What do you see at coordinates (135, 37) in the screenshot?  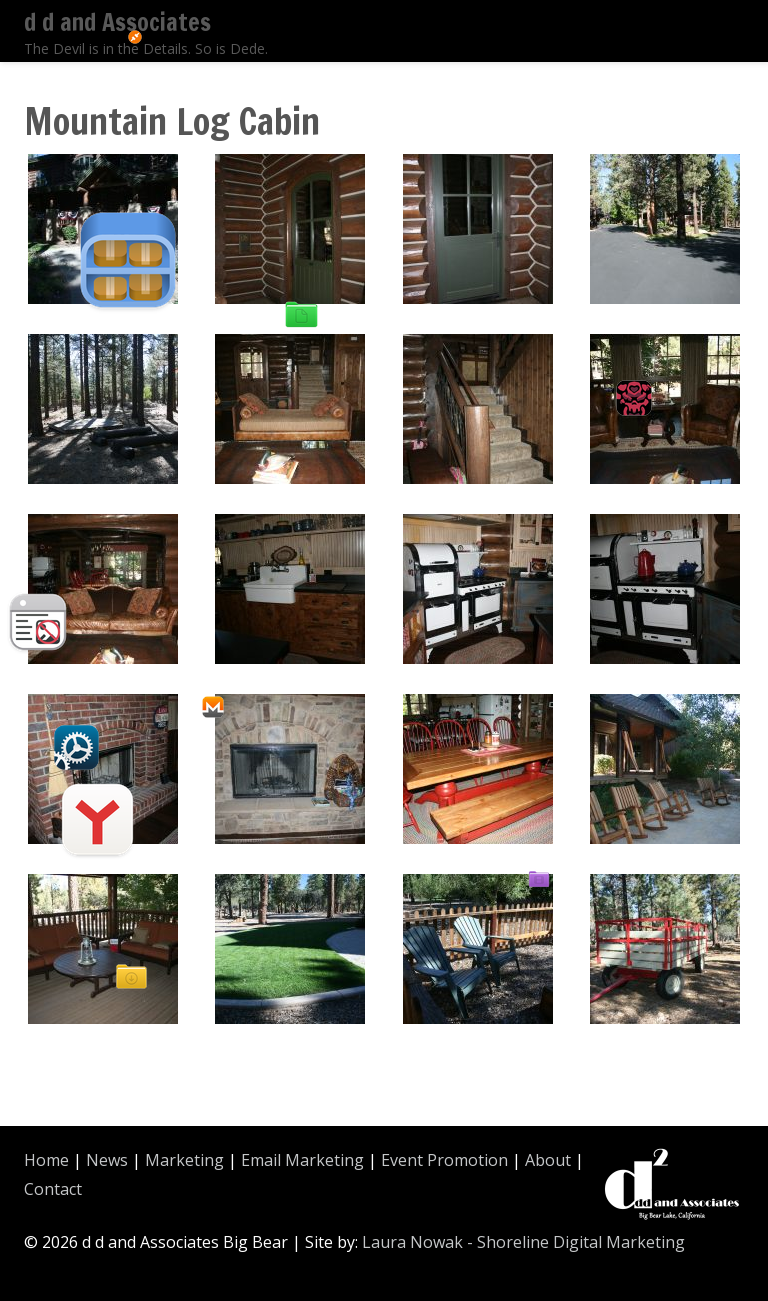 I see `indicates a disconnected or unmounted drive` at bounding box center [135, 37].